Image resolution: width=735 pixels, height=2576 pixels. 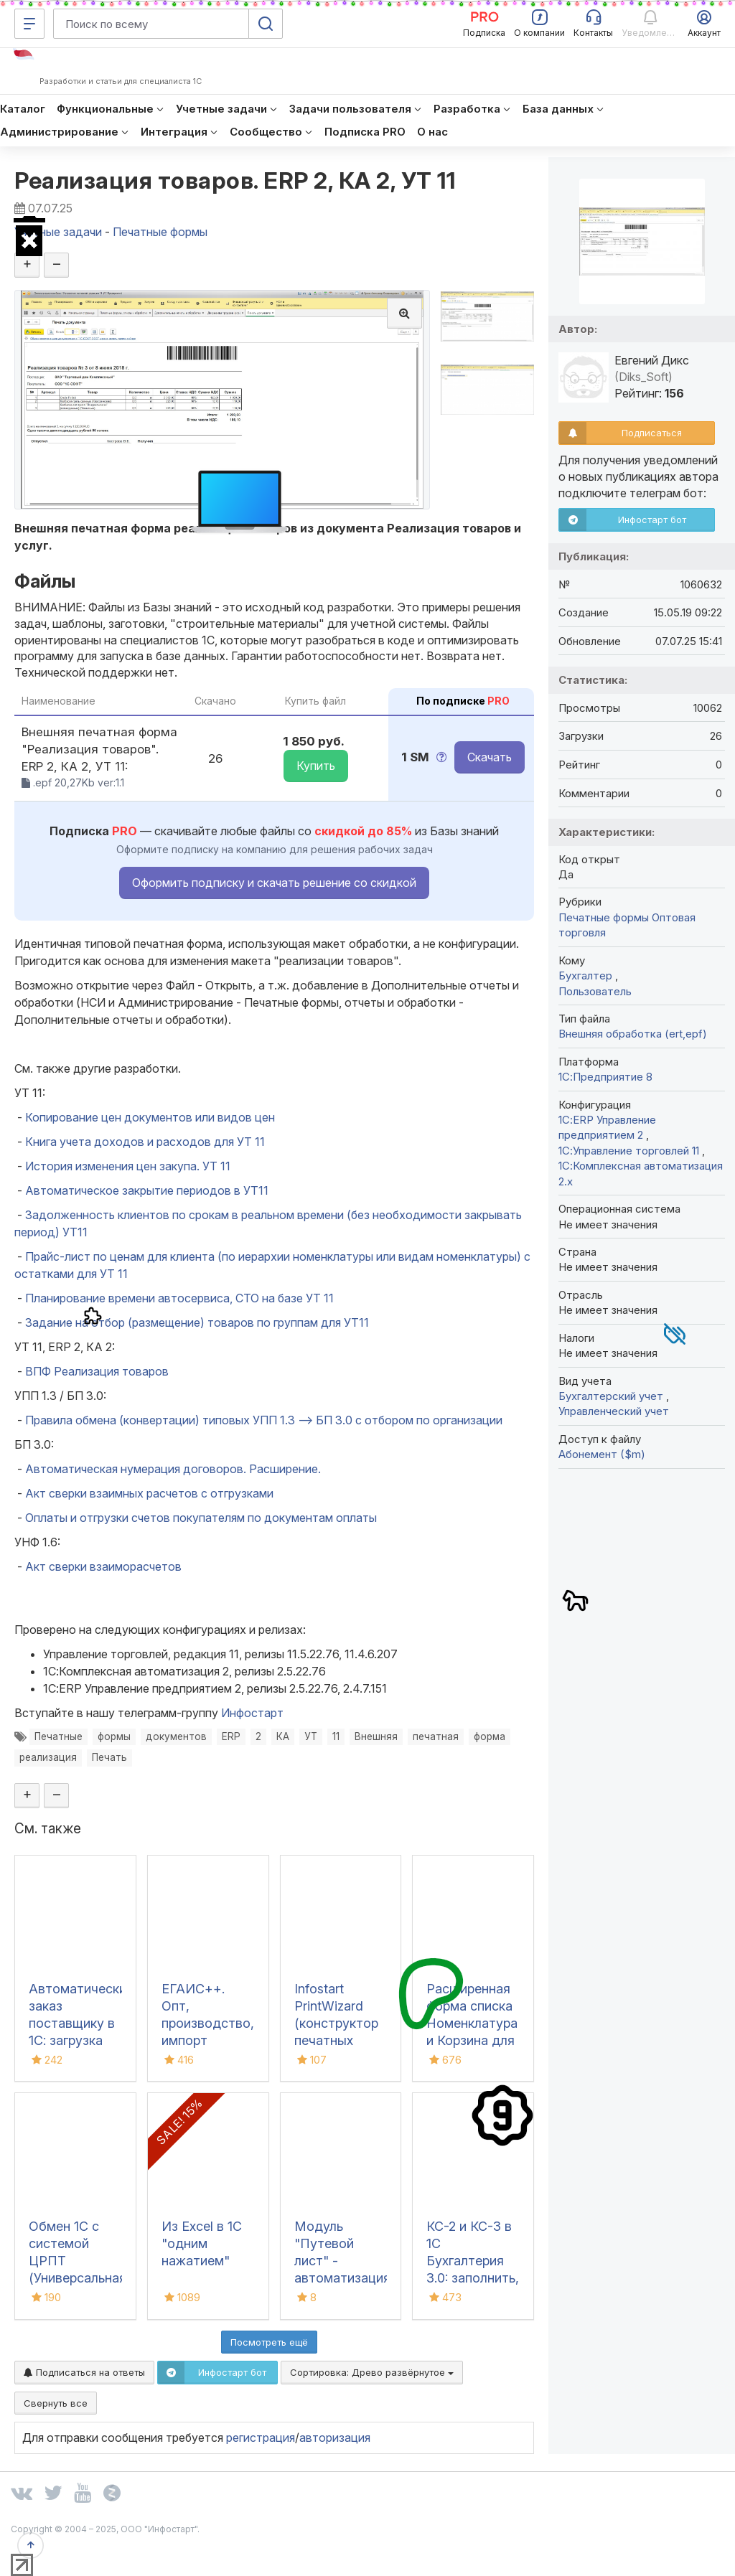 What do you see at coordinates (575, 1600) in the screenshot?
I see `access equestrian or horseback riding features` at bounding box center [575, 1600].